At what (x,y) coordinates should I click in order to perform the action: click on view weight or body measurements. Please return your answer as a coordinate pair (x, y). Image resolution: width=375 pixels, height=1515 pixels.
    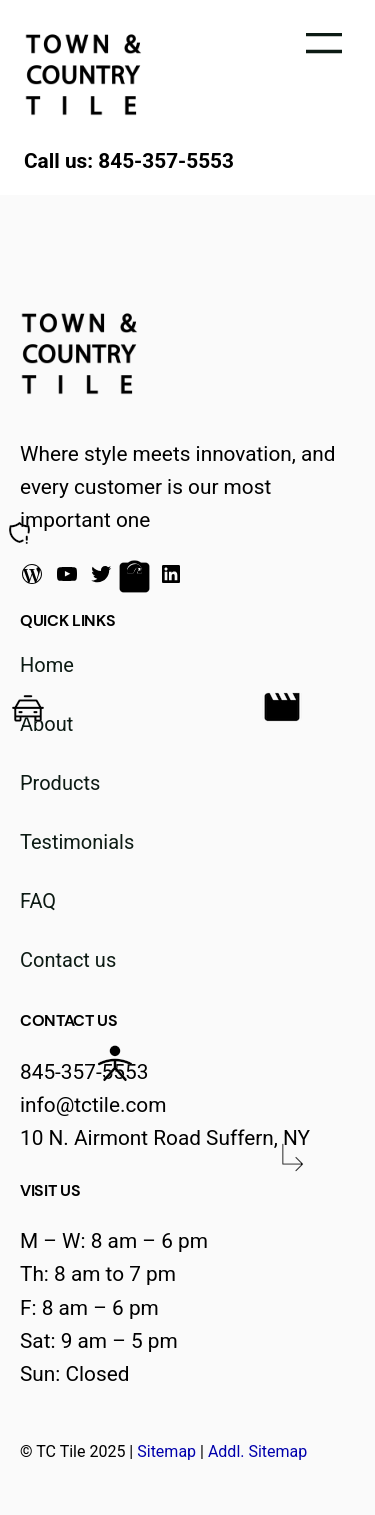
    Looking at the image, I should click on (134, 577).